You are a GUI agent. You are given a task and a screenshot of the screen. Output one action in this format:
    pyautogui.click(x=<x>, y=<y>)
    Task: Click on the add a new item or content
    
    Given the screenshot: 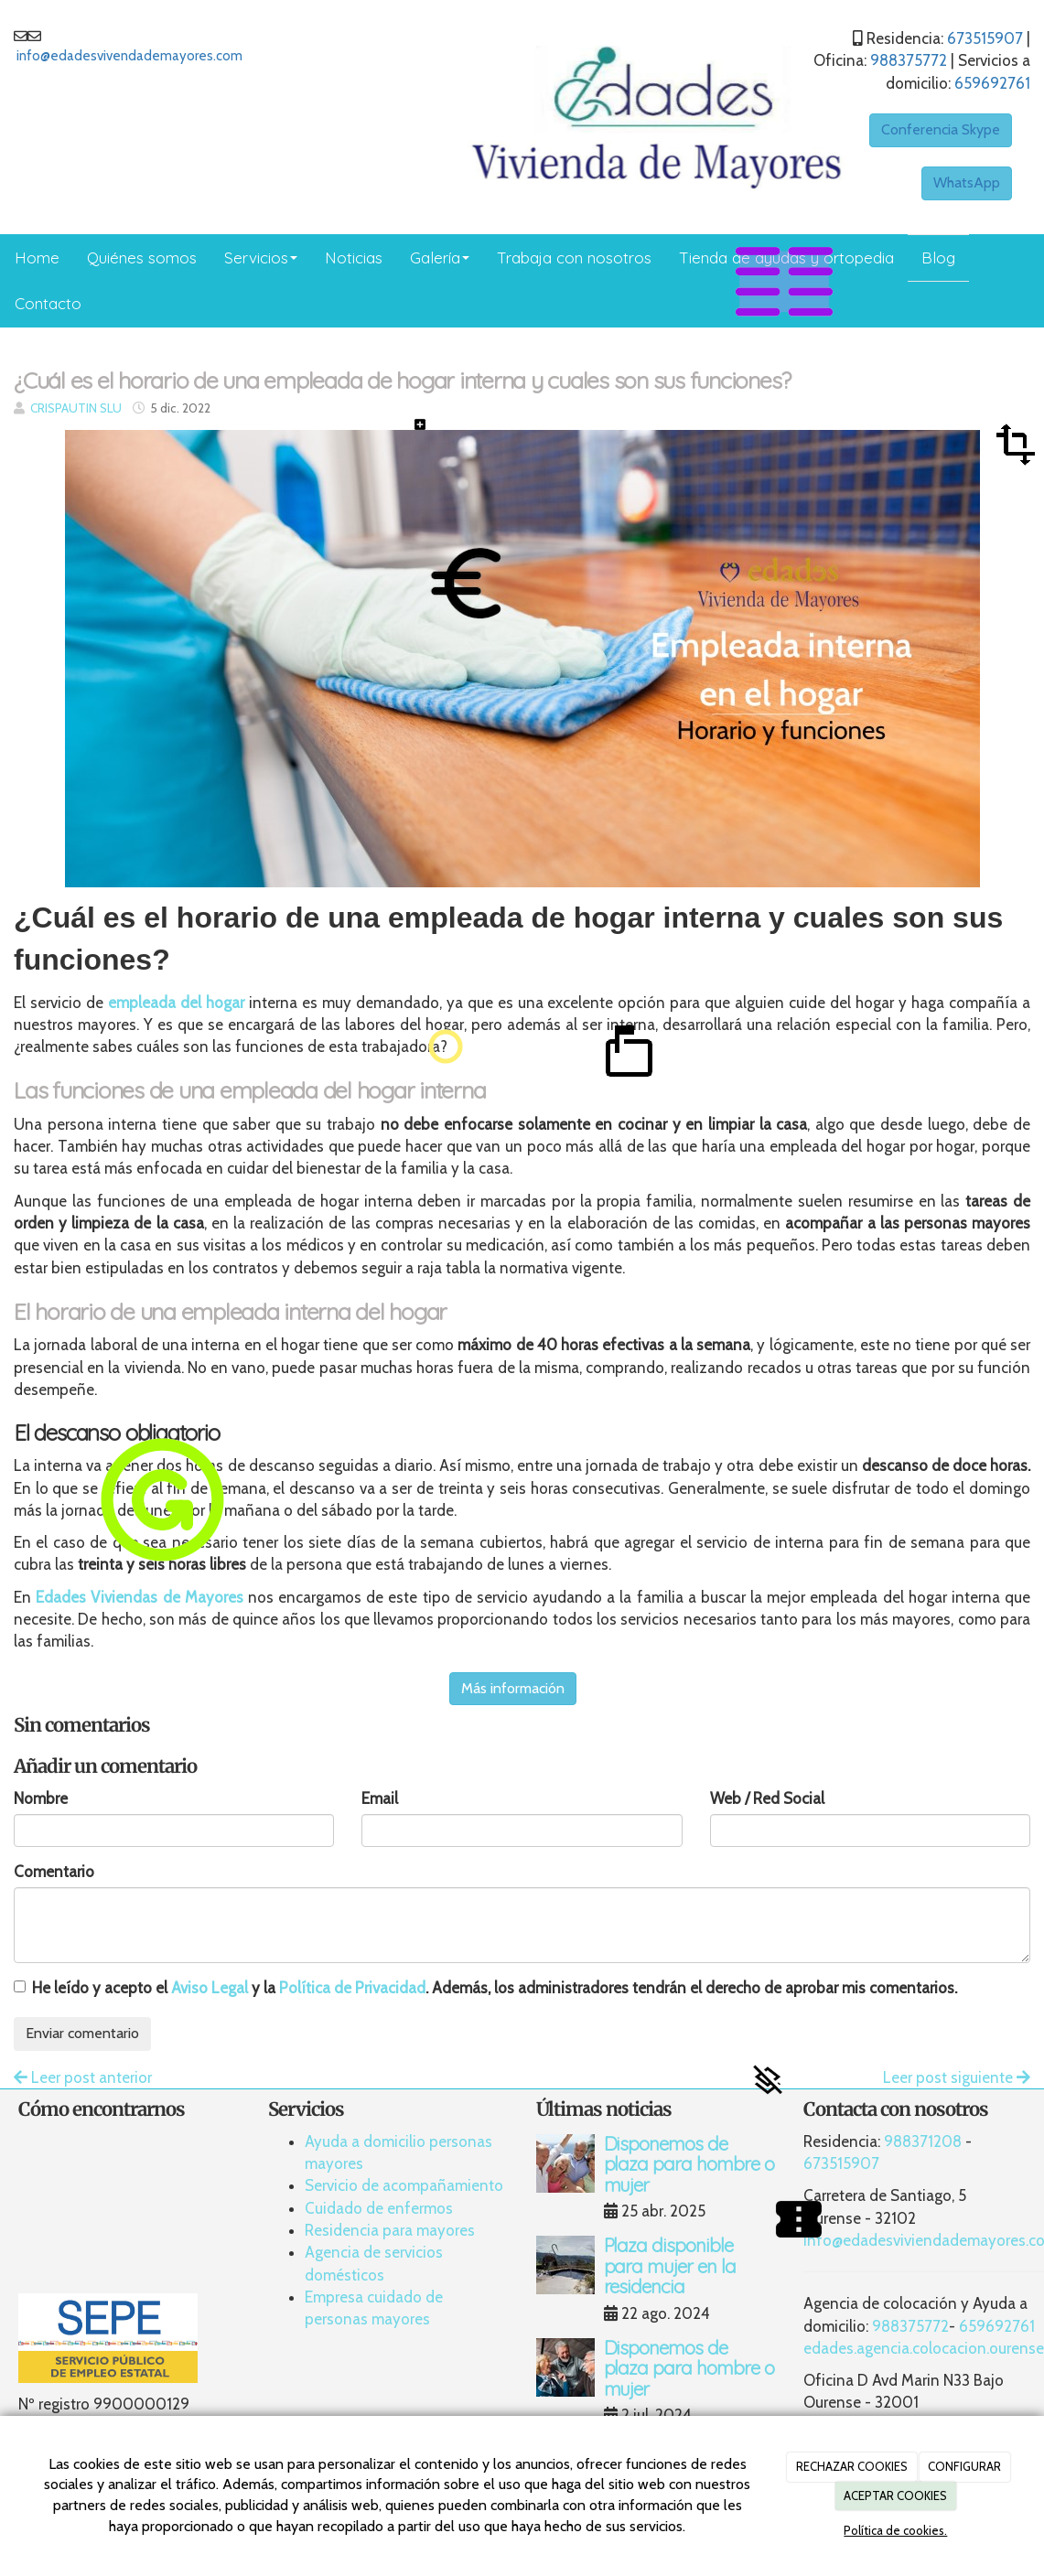 What is the action you would take?
    pyautogui.click(x=420, y=424)
    